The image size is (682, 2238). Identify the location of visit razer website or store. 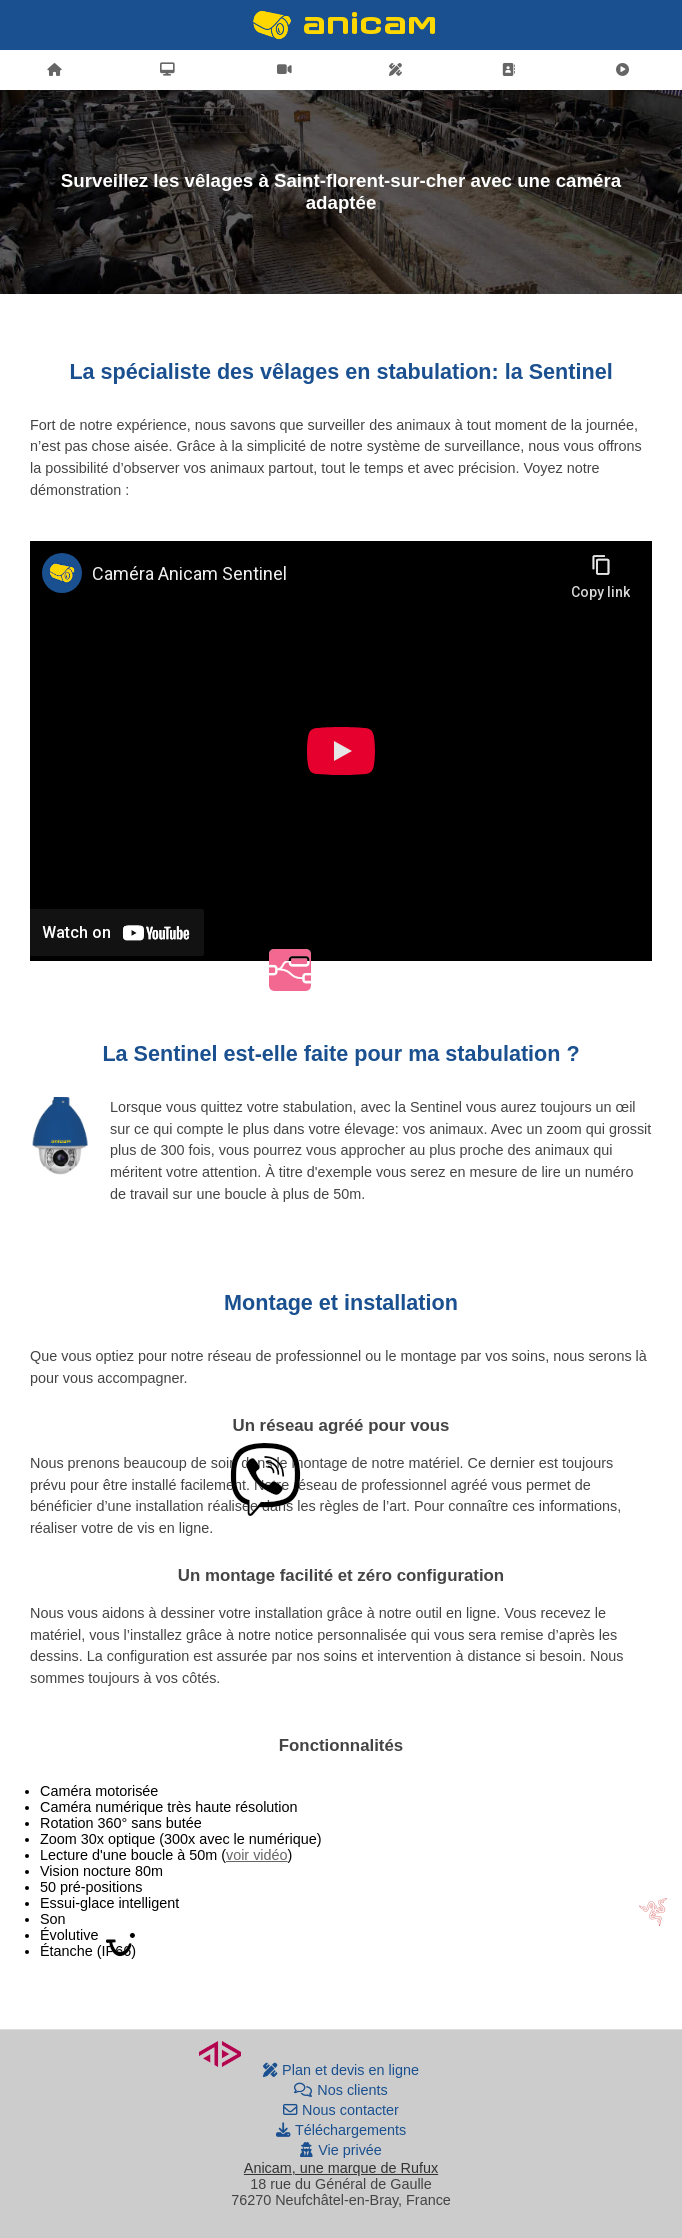
(653, 1912).